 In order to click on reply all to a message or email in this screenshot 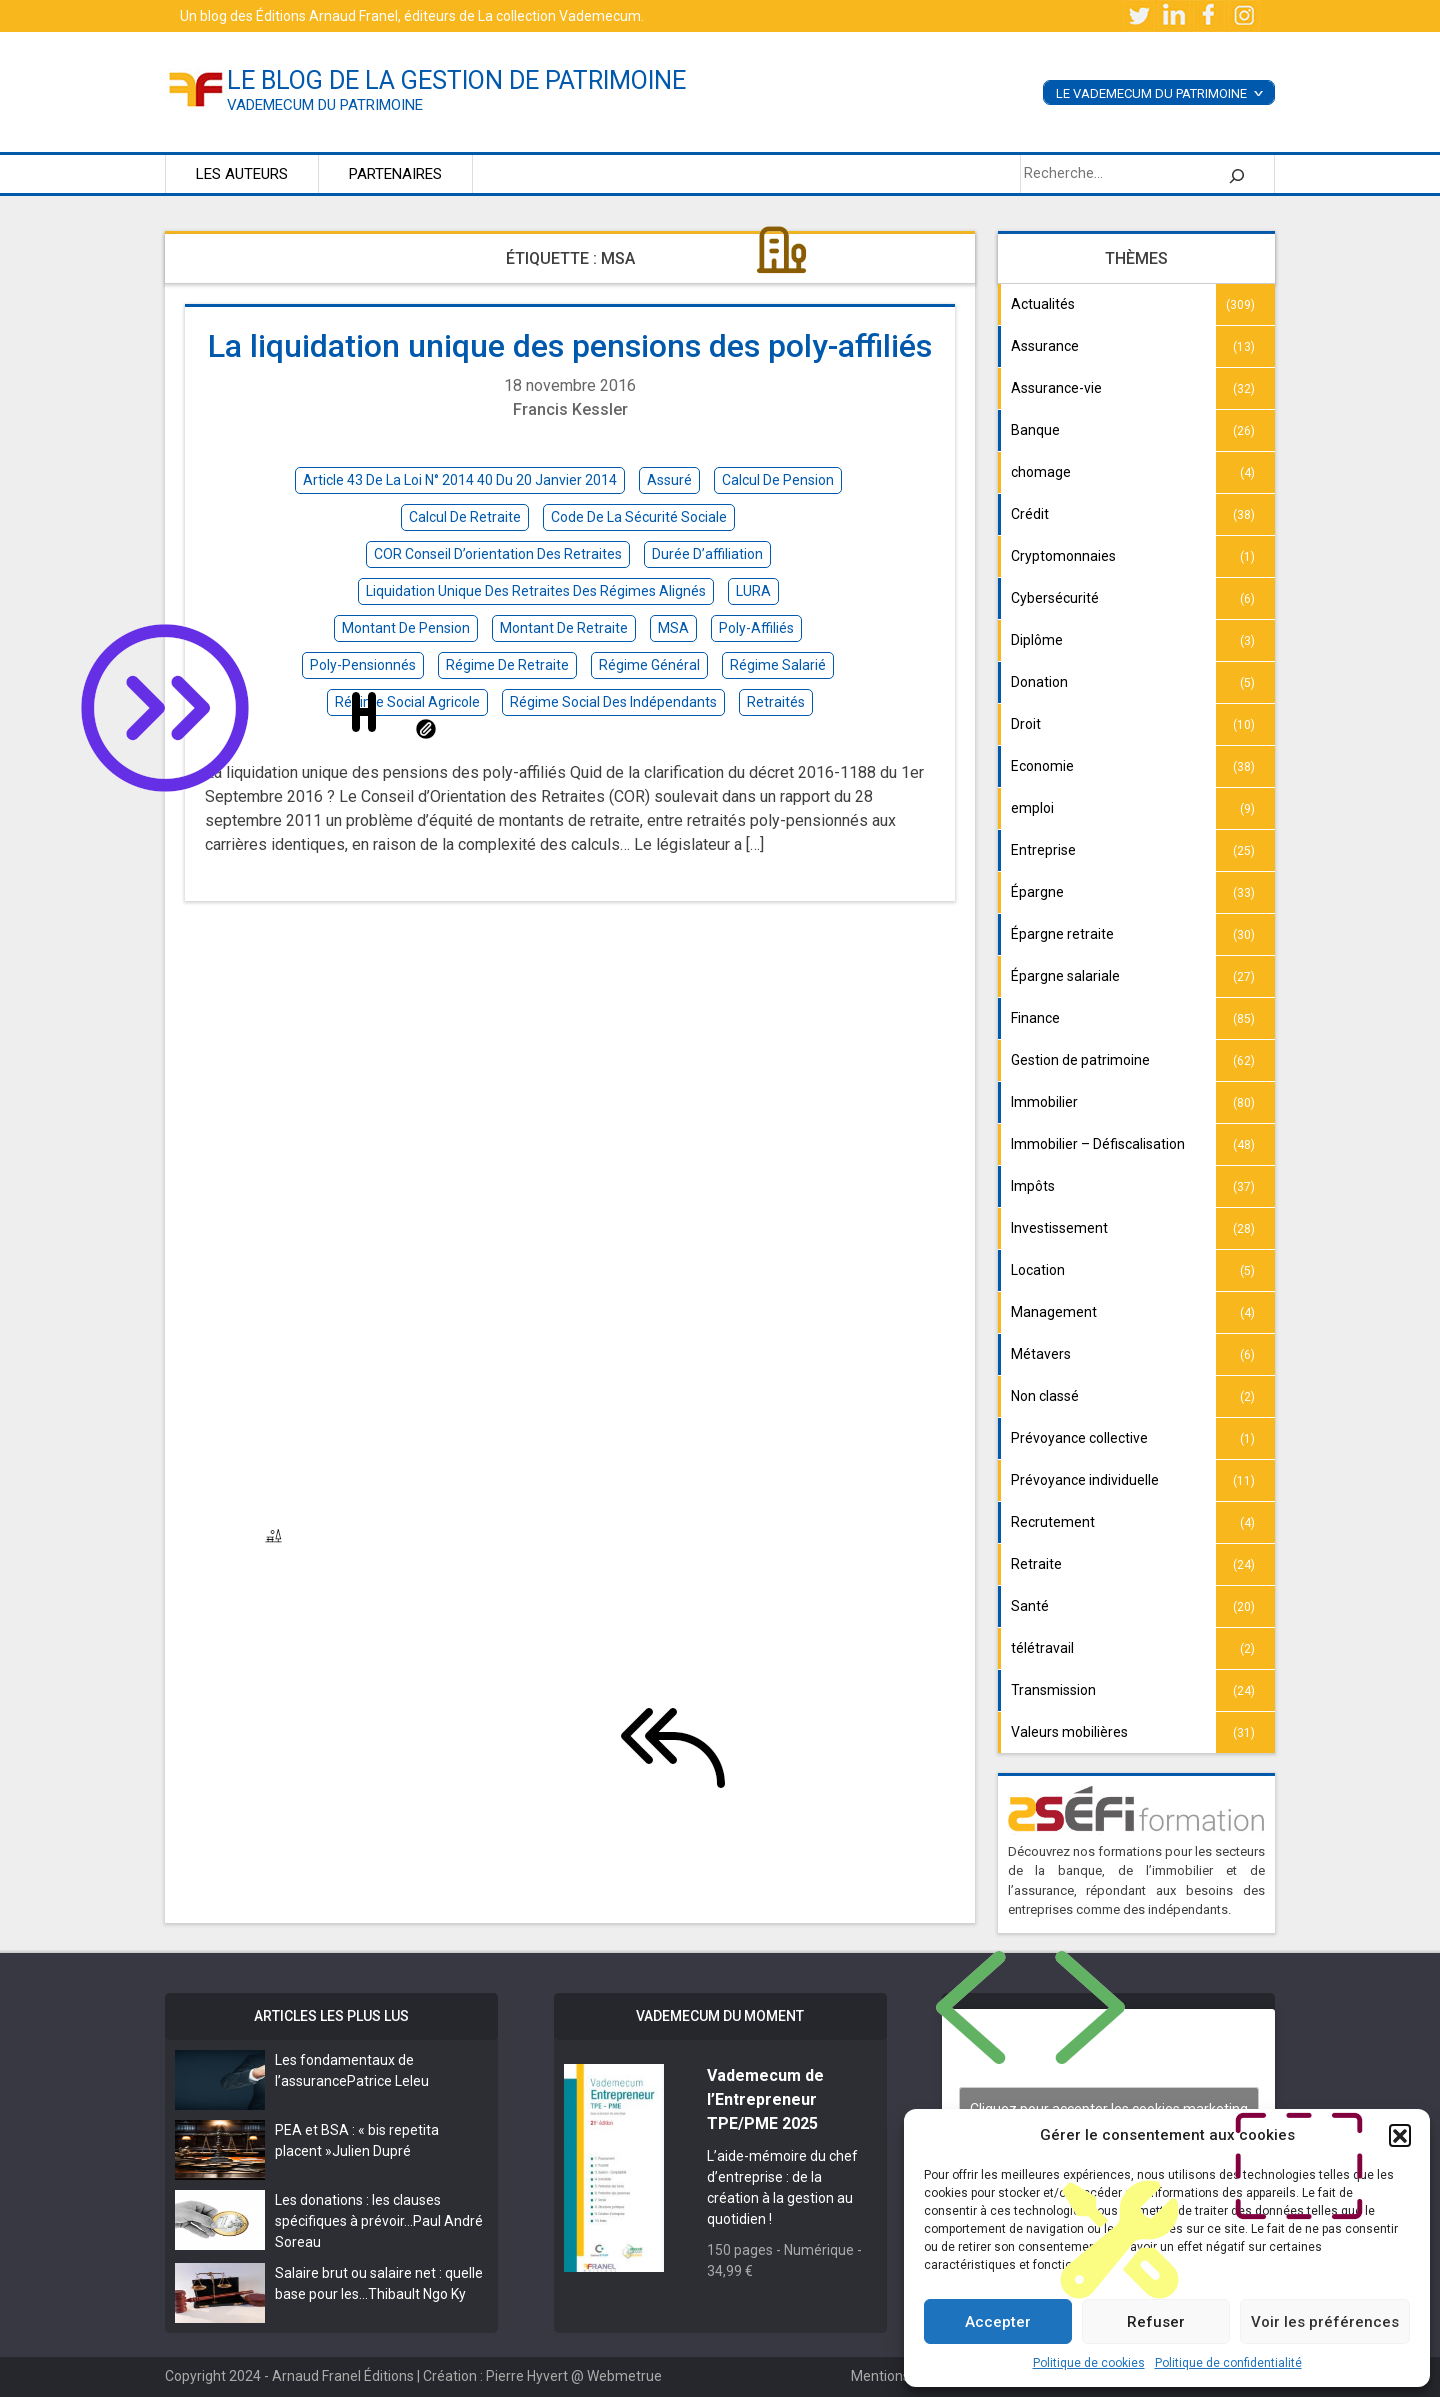, I will do `click(673, 1748)`.